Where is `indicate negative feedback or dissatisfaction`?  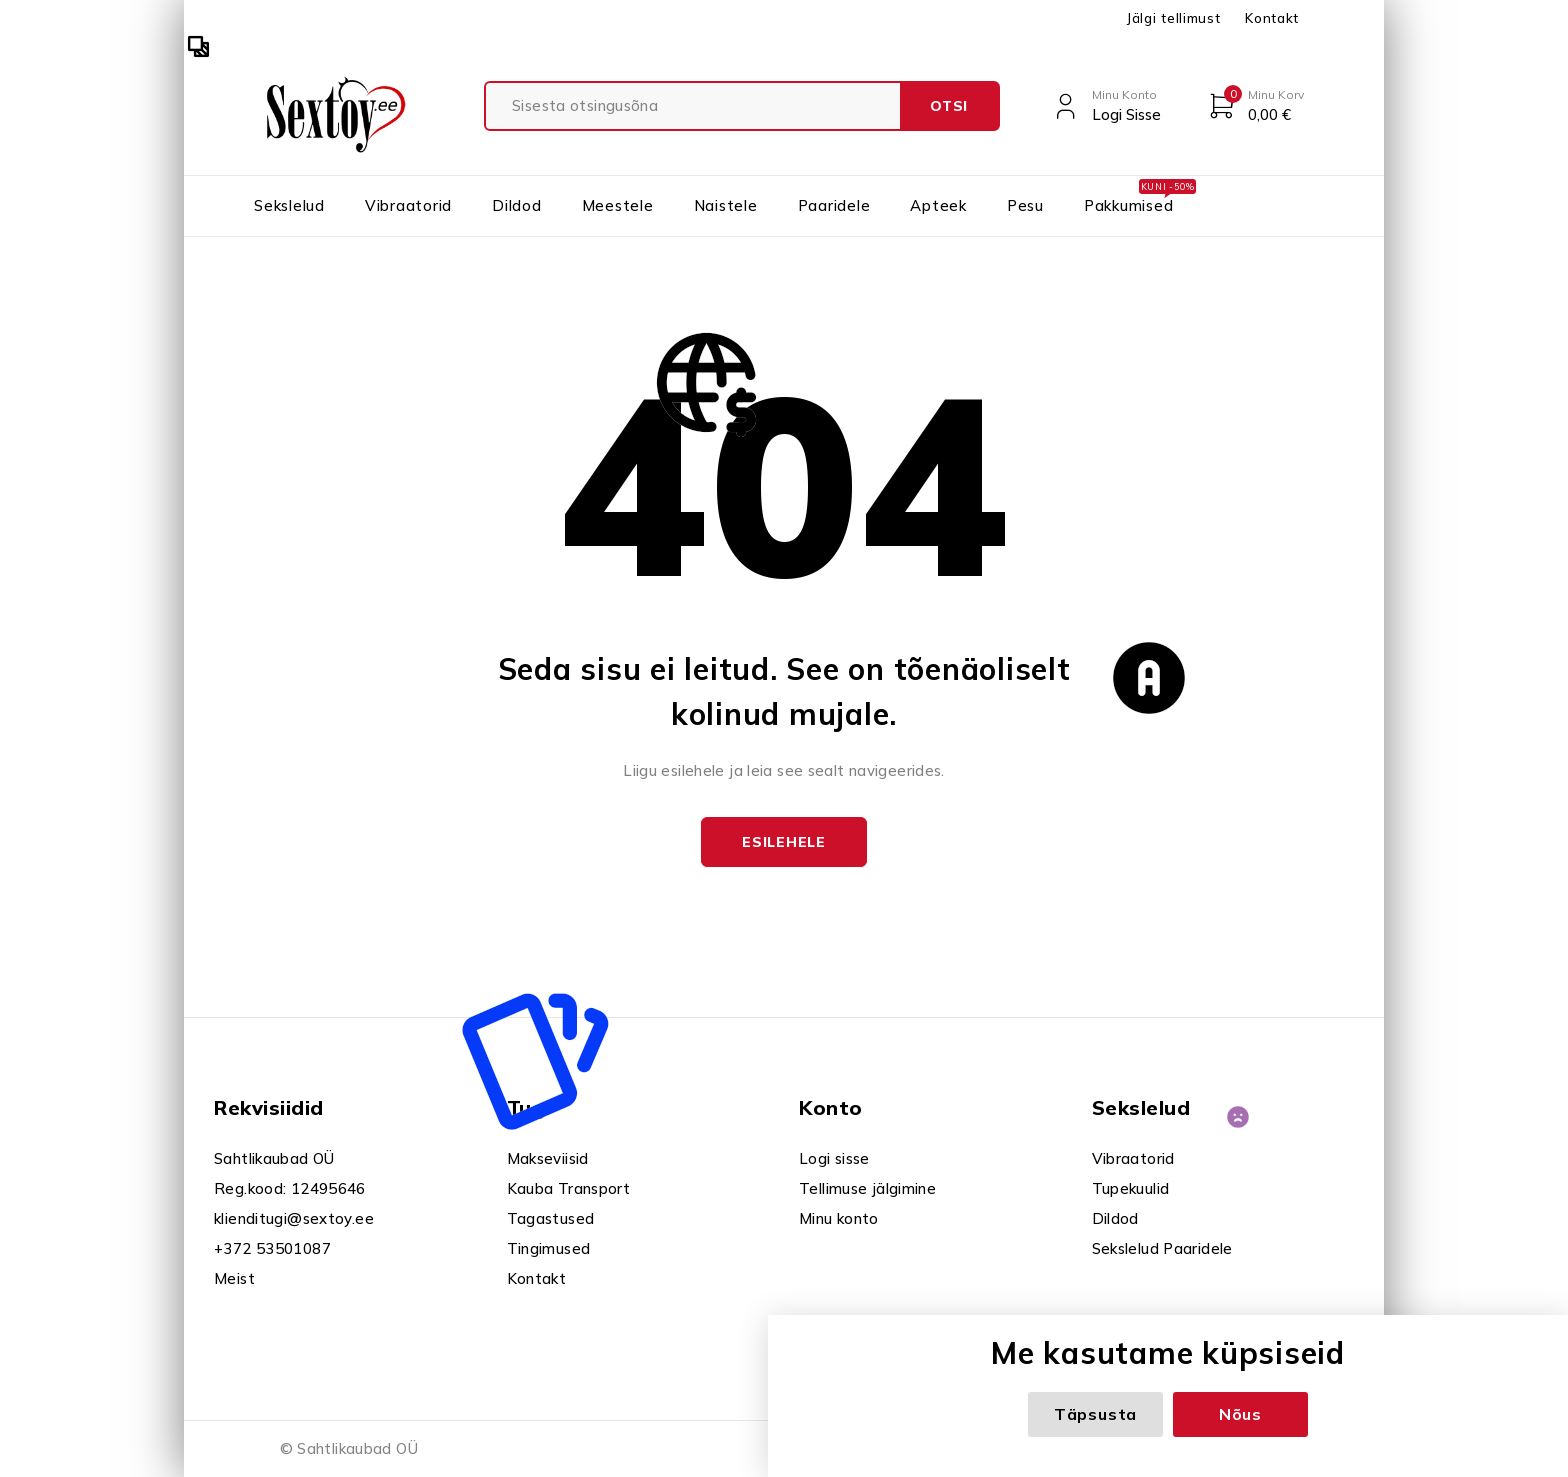
indicate negative feedback or dissatisfaction is located at coordinates (1238, 1117).